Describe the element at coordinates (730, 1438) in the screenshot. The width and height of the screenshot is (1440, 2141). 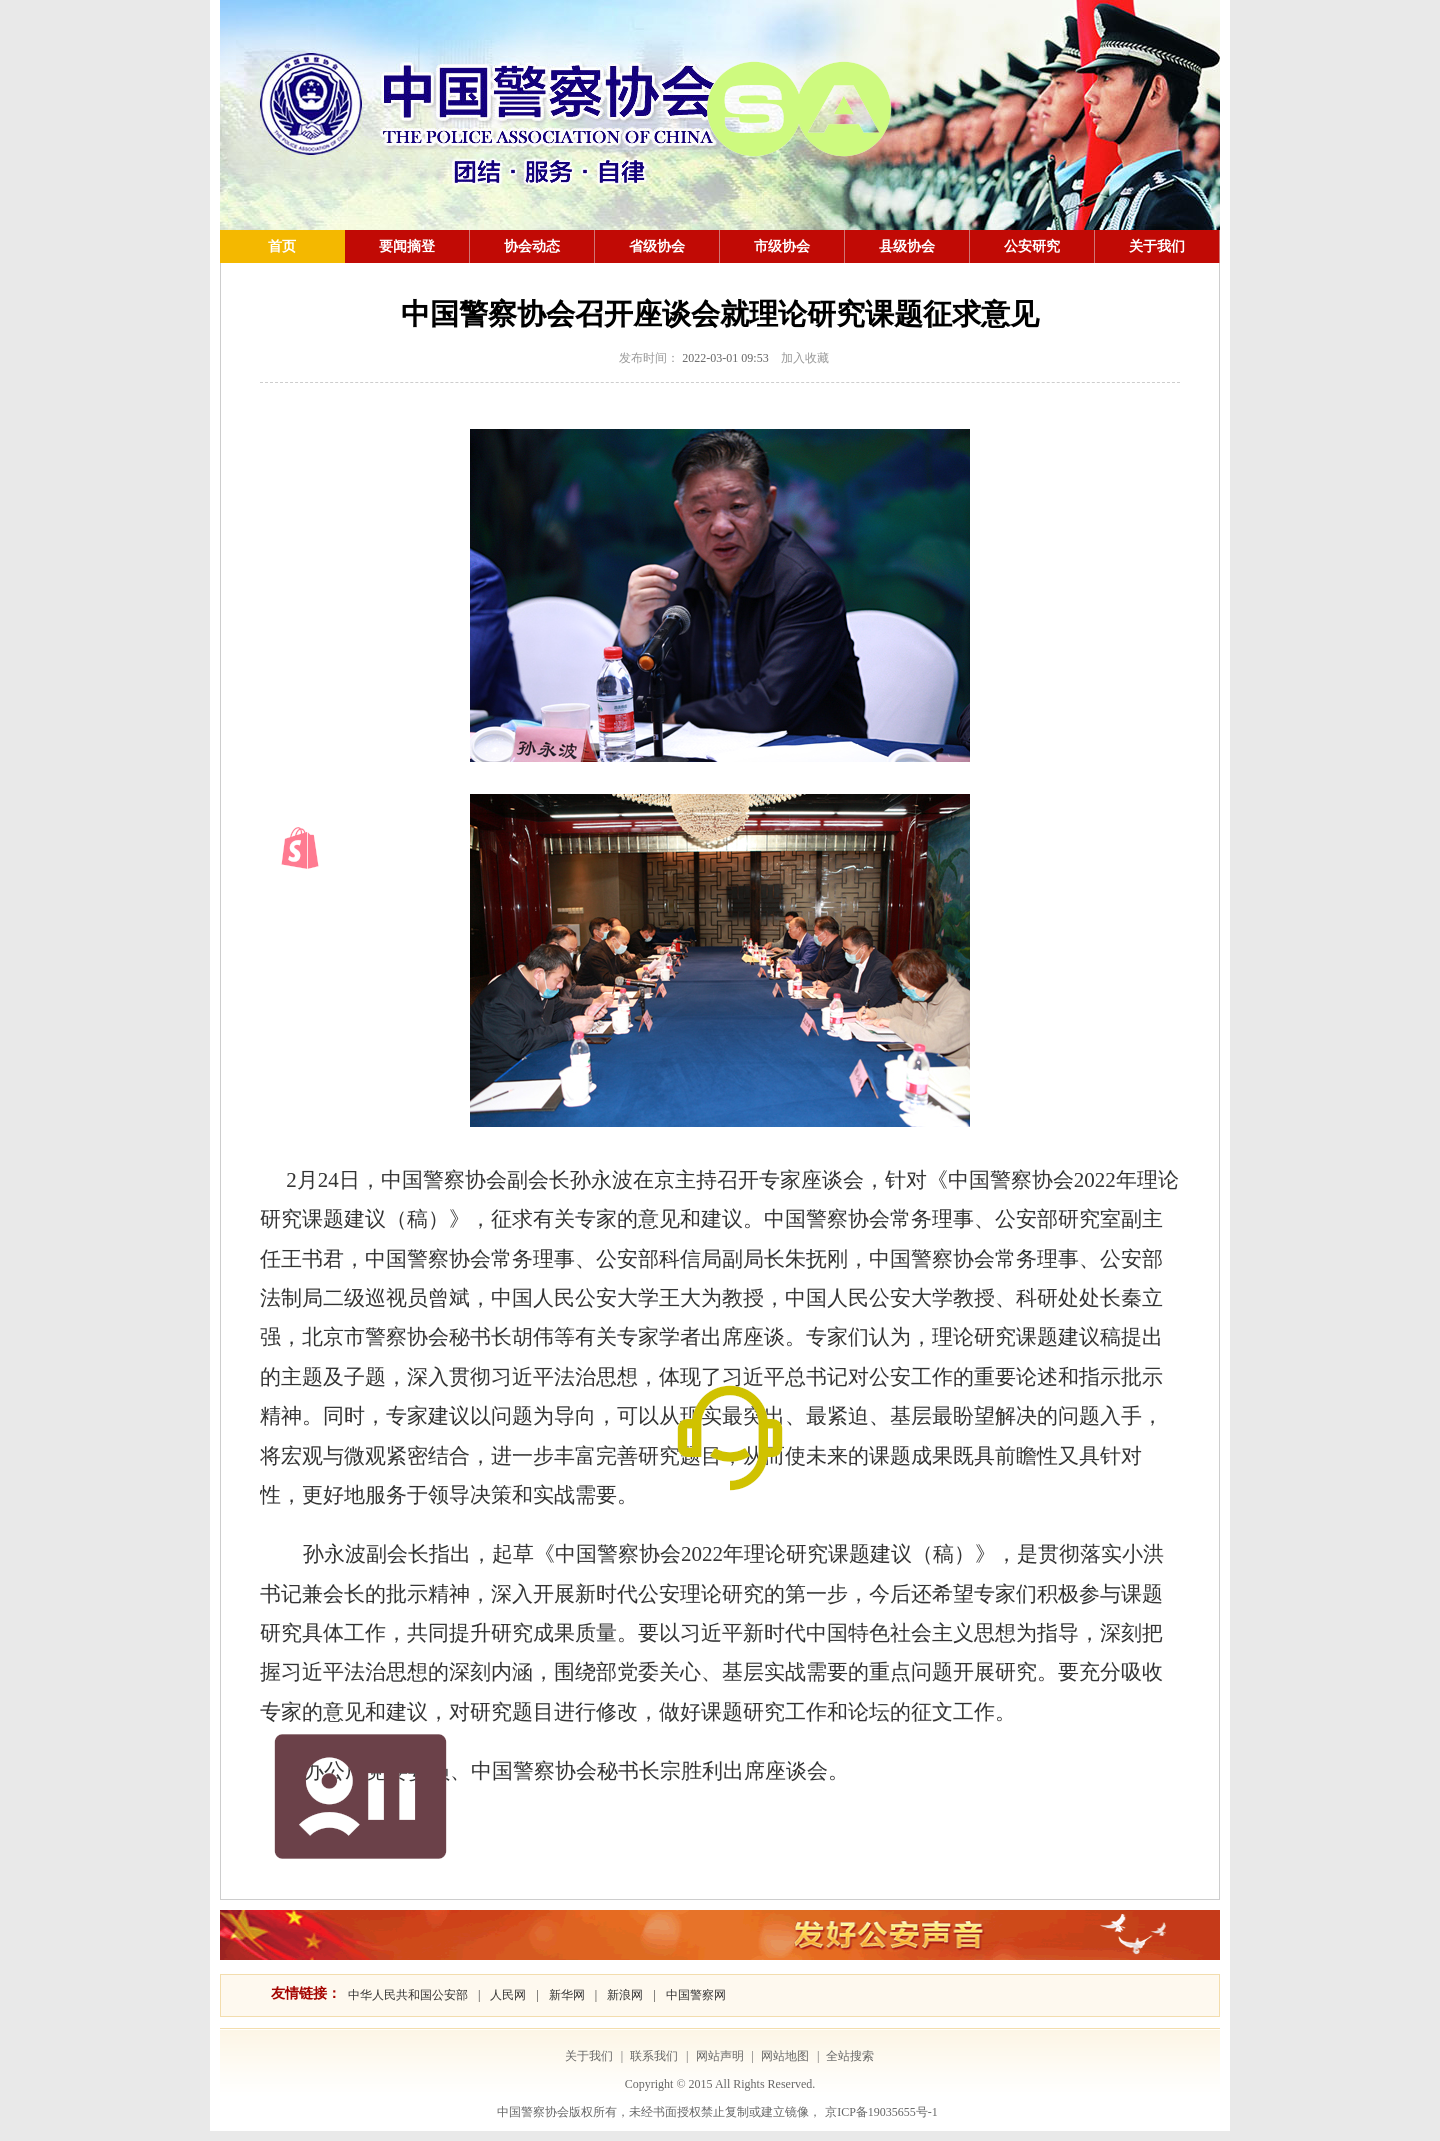
I see `contact customer support` at that location.